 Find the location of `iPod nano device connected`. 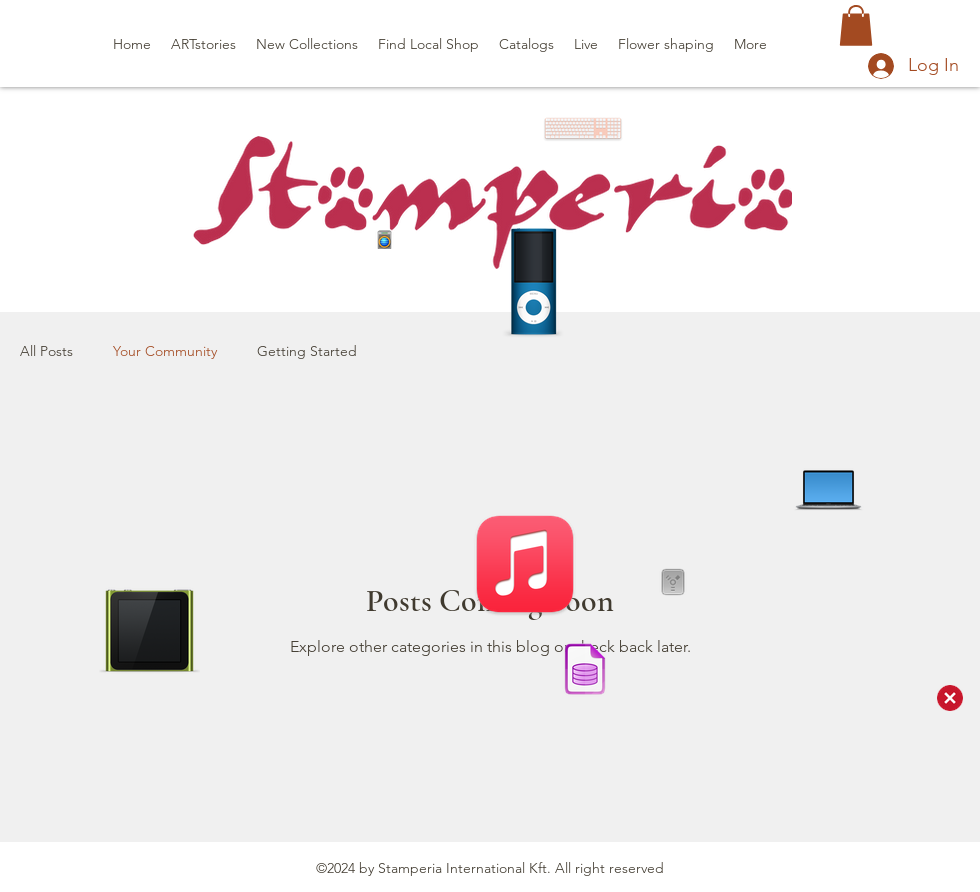

iPod nano device connected is located at coordinates (533, 283).